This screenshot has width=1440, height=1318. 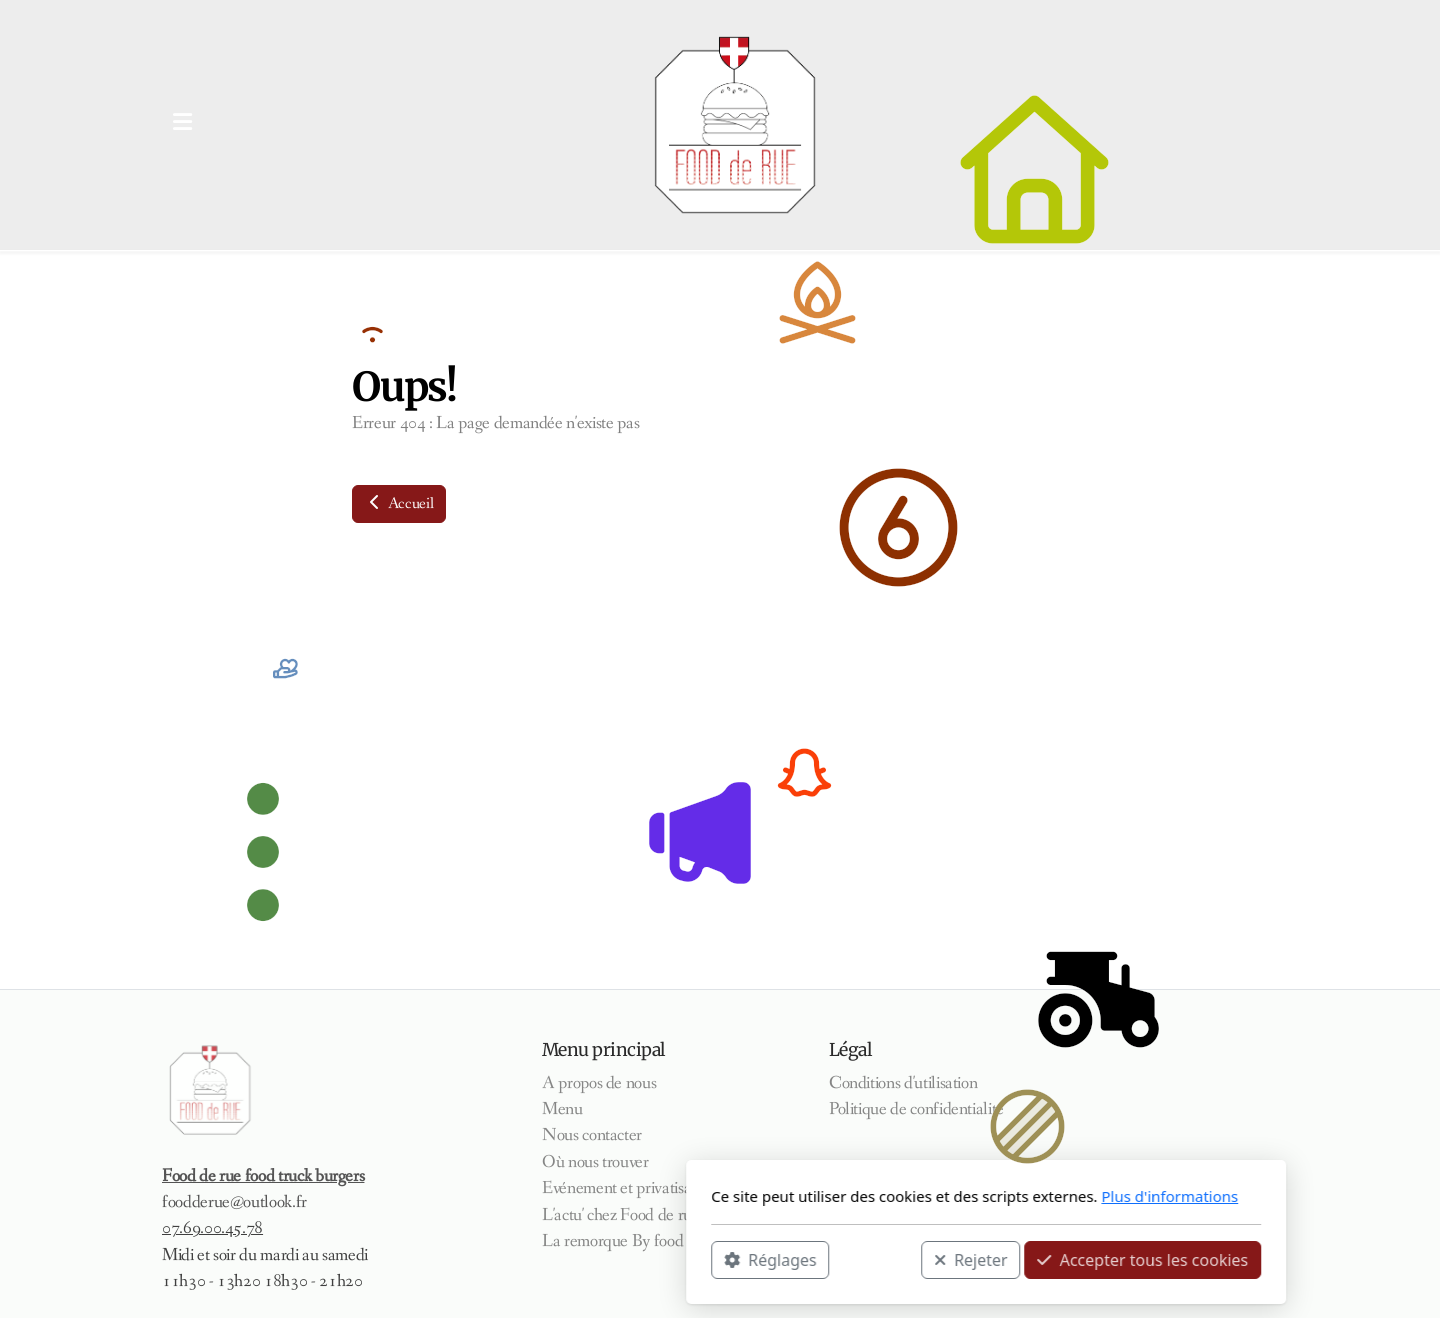 What do you see at coordinates (1027, 1126) in the screenshot?
I see `indicates a blocked or prohibited action` at bounding box center [1027, 1126].